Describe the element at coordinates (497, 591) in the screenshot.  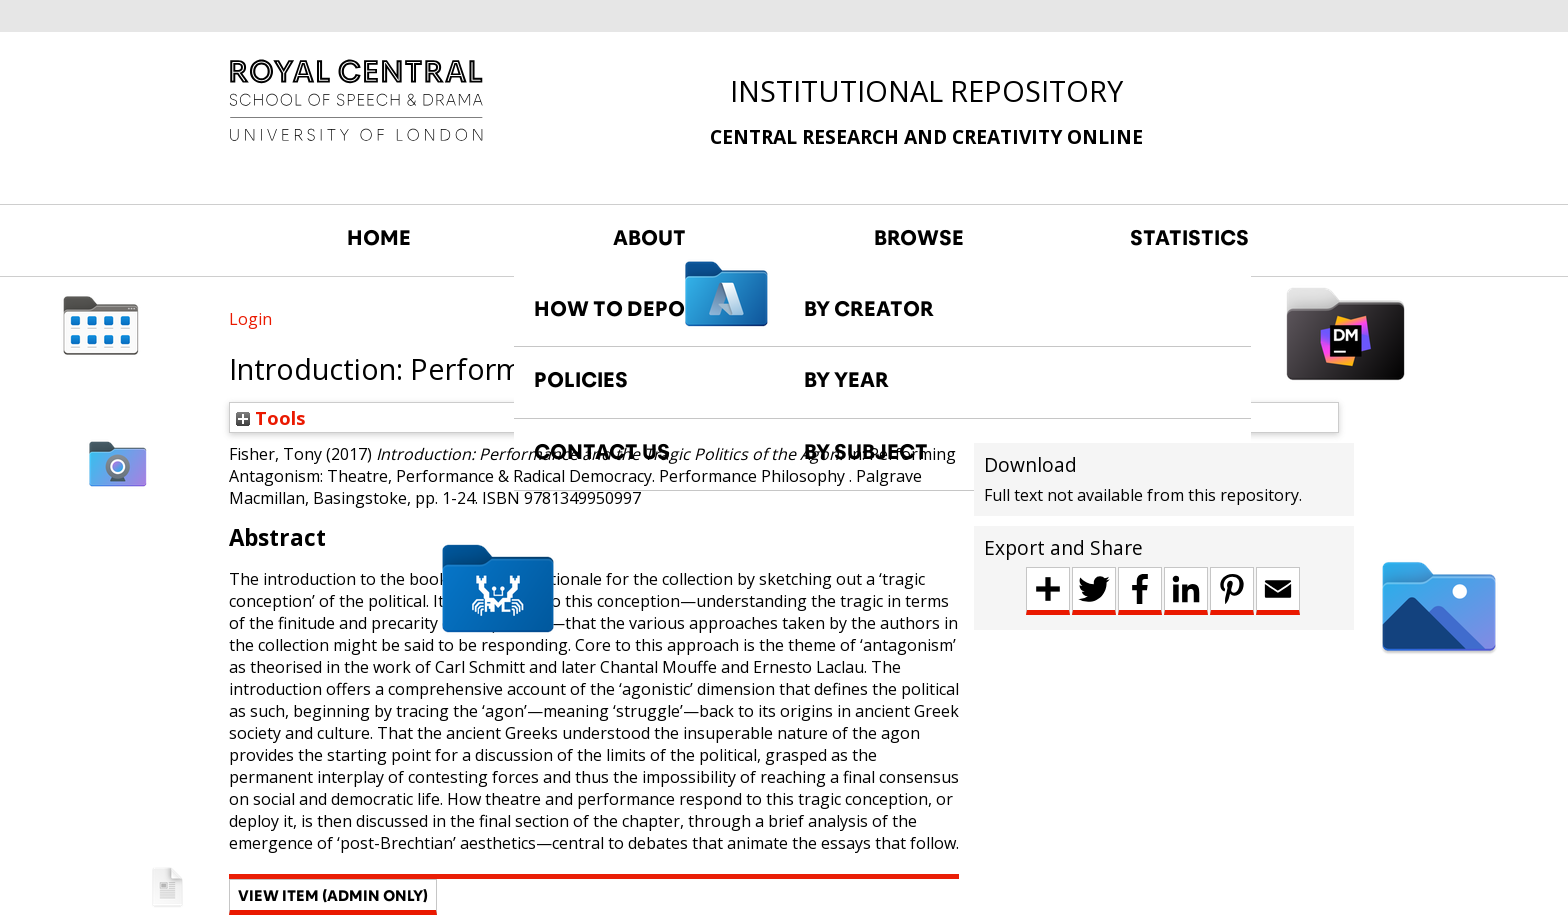
I see `folder containing realtek audio drivers and software` at that location.